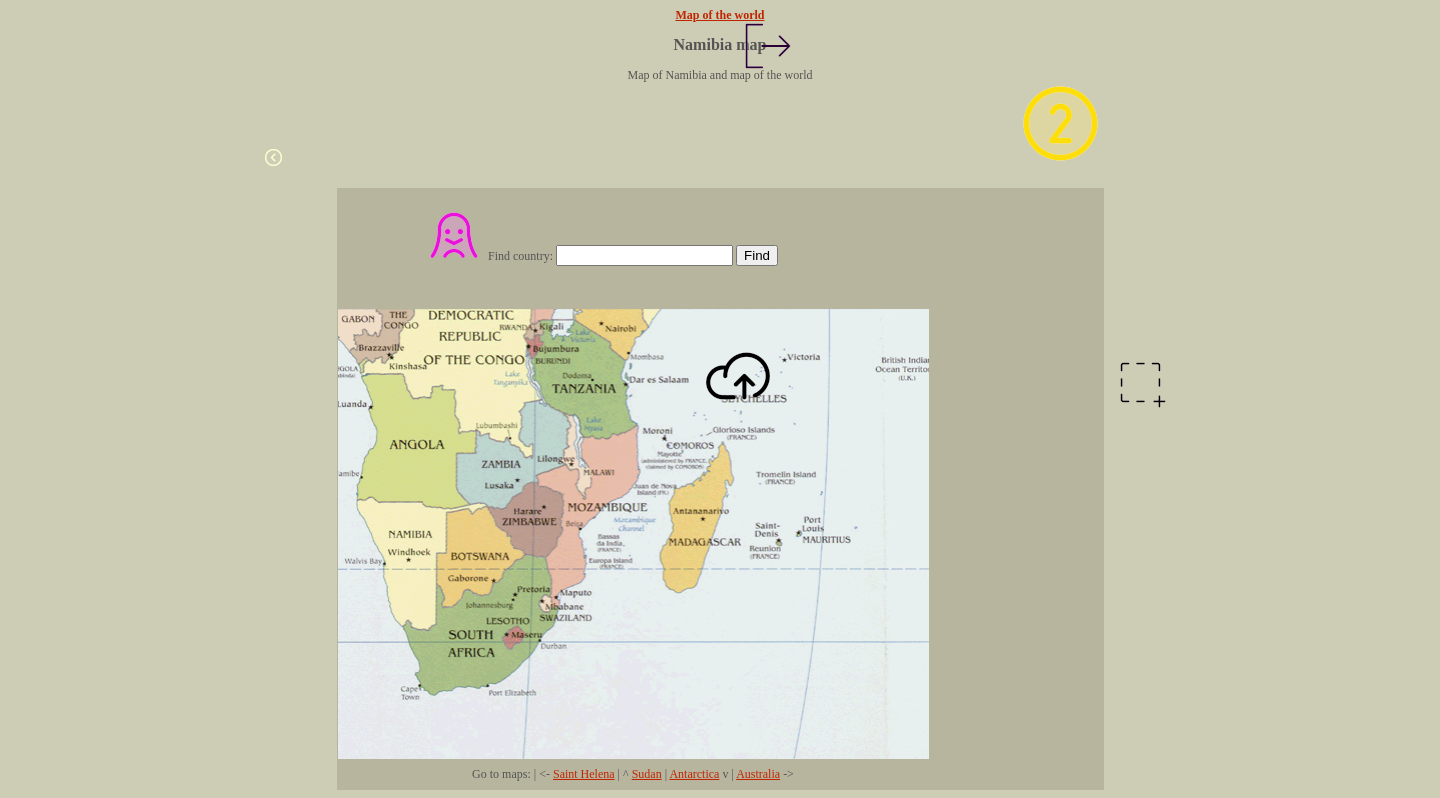 The image size is (1440, 798). I want to click on indicates step two in a multi-step process, so click(1060, 123).